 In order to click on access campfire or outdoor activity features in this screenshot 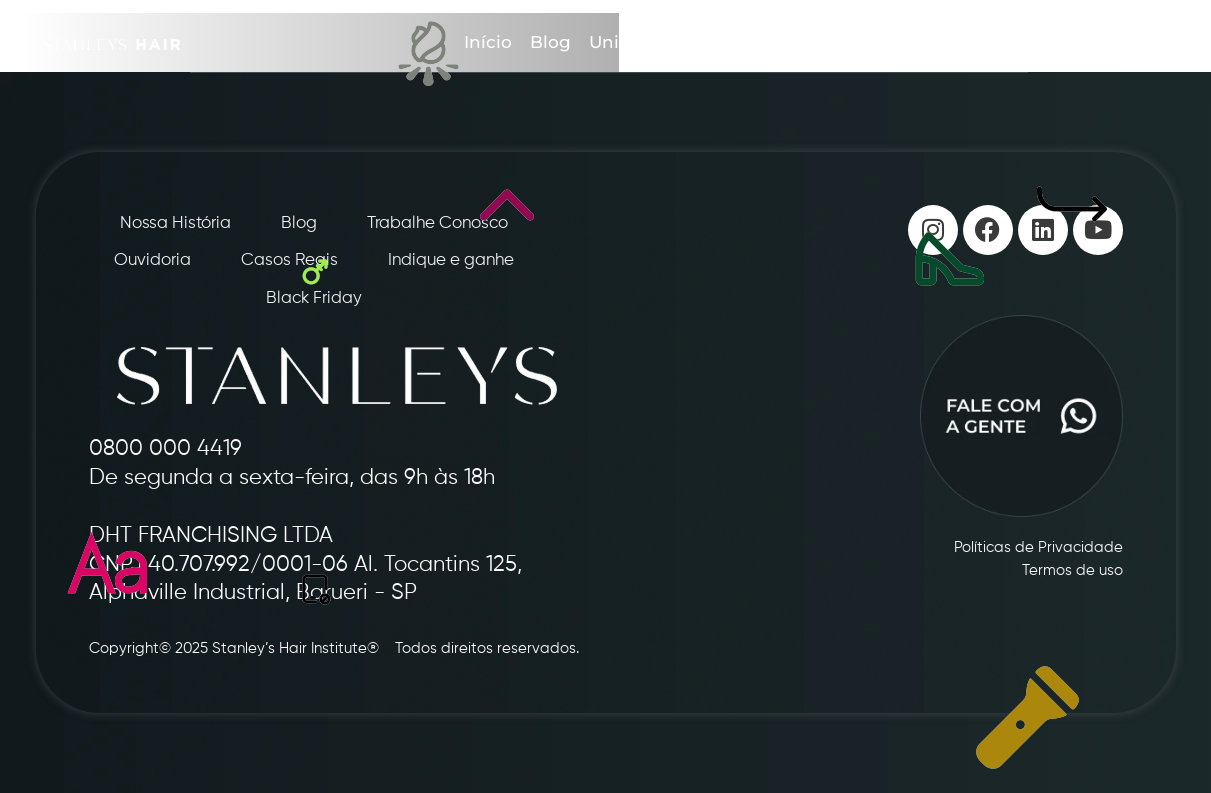, I will do `click(428, 53)`.